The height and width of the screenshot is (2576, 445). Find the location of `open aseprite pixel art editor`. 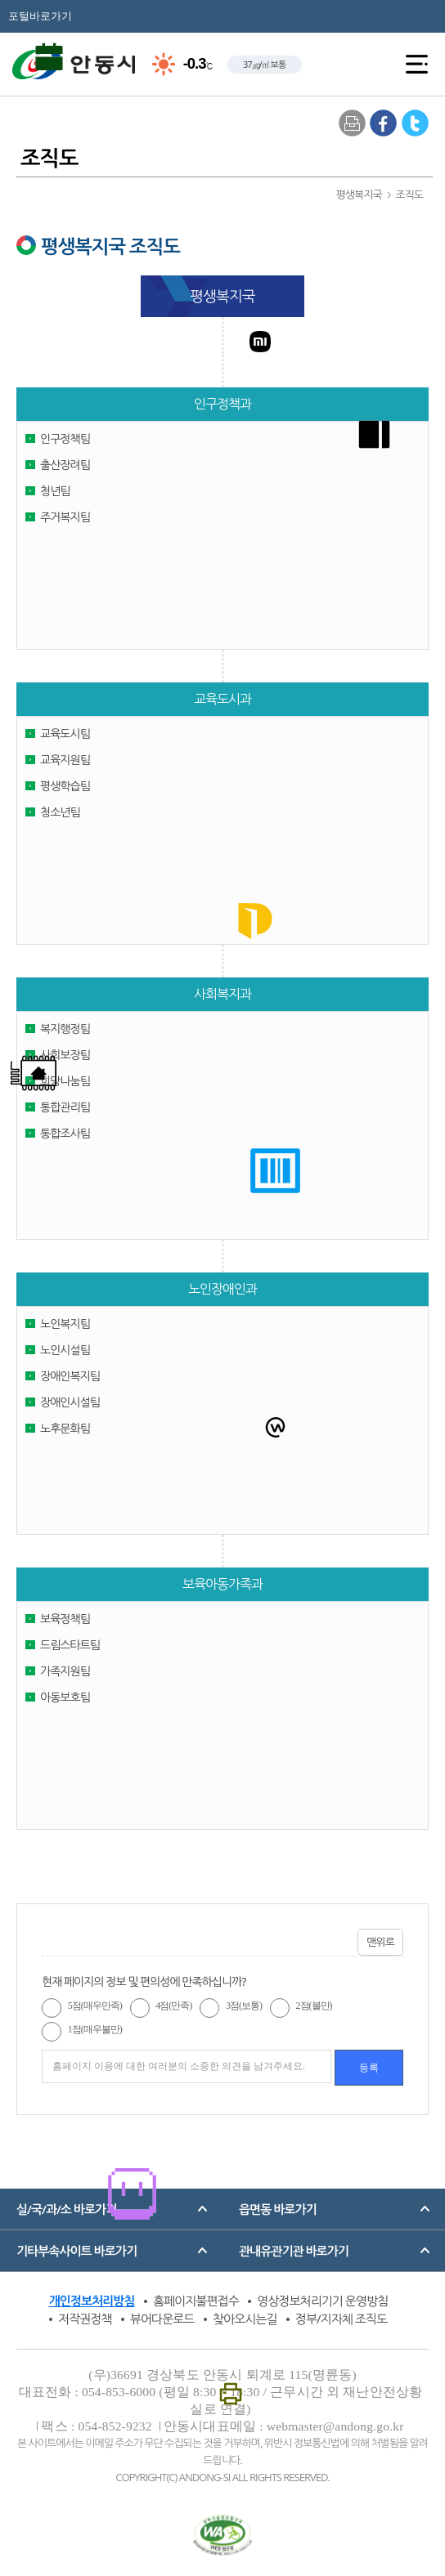

open aseprite pixel art editor is located at coordinates (132, 2194).